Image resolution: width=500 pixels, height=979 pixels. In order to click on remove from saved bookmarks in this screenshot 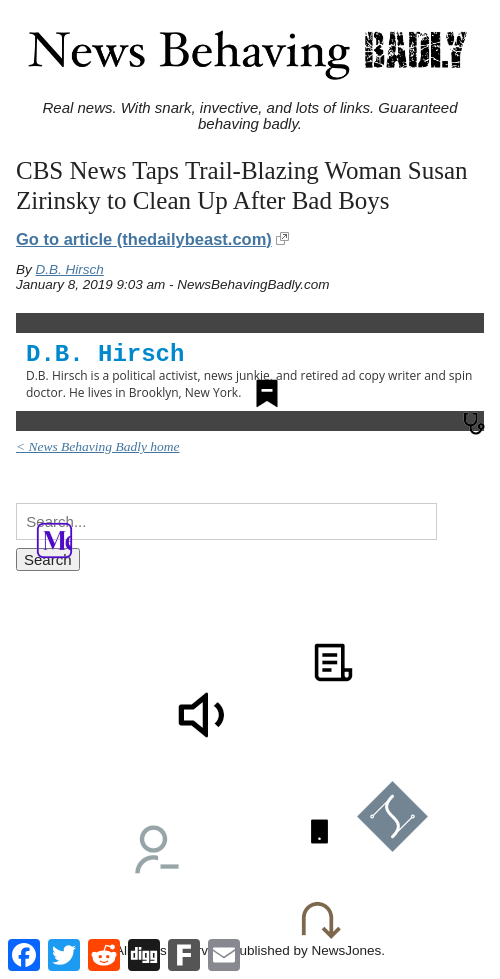, I will do `click(267, 393)`.